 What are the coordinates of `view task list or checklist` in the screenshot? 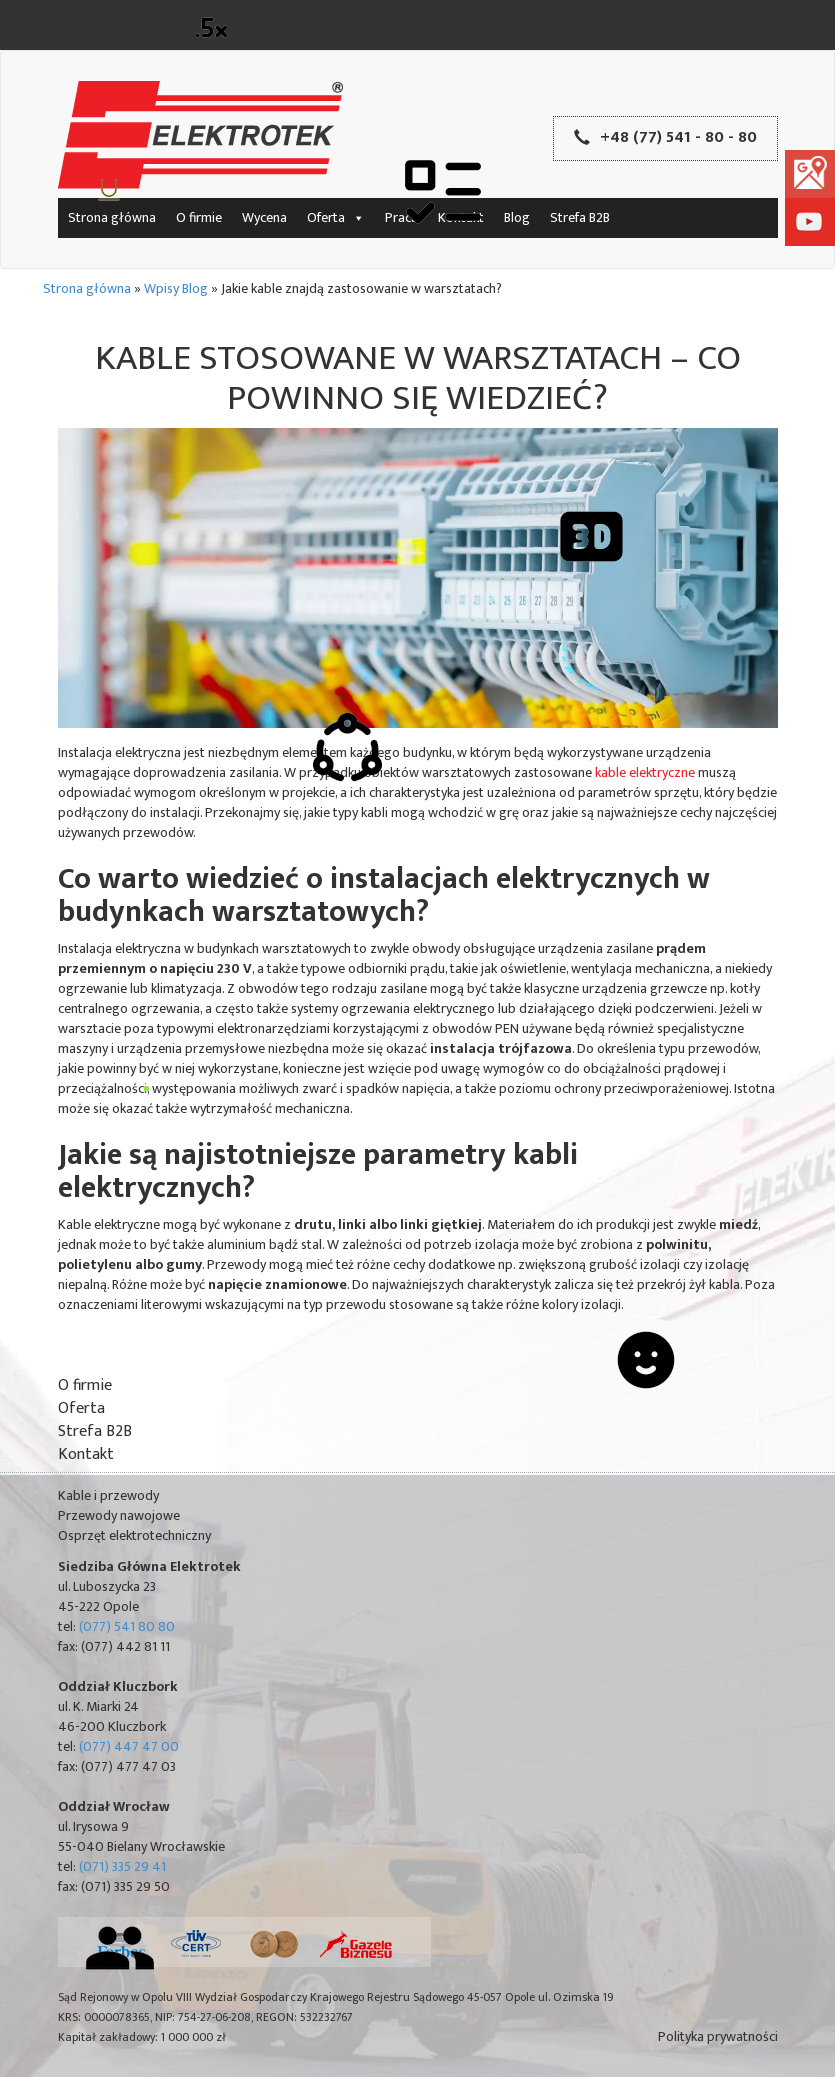 It's located at (440, 190).